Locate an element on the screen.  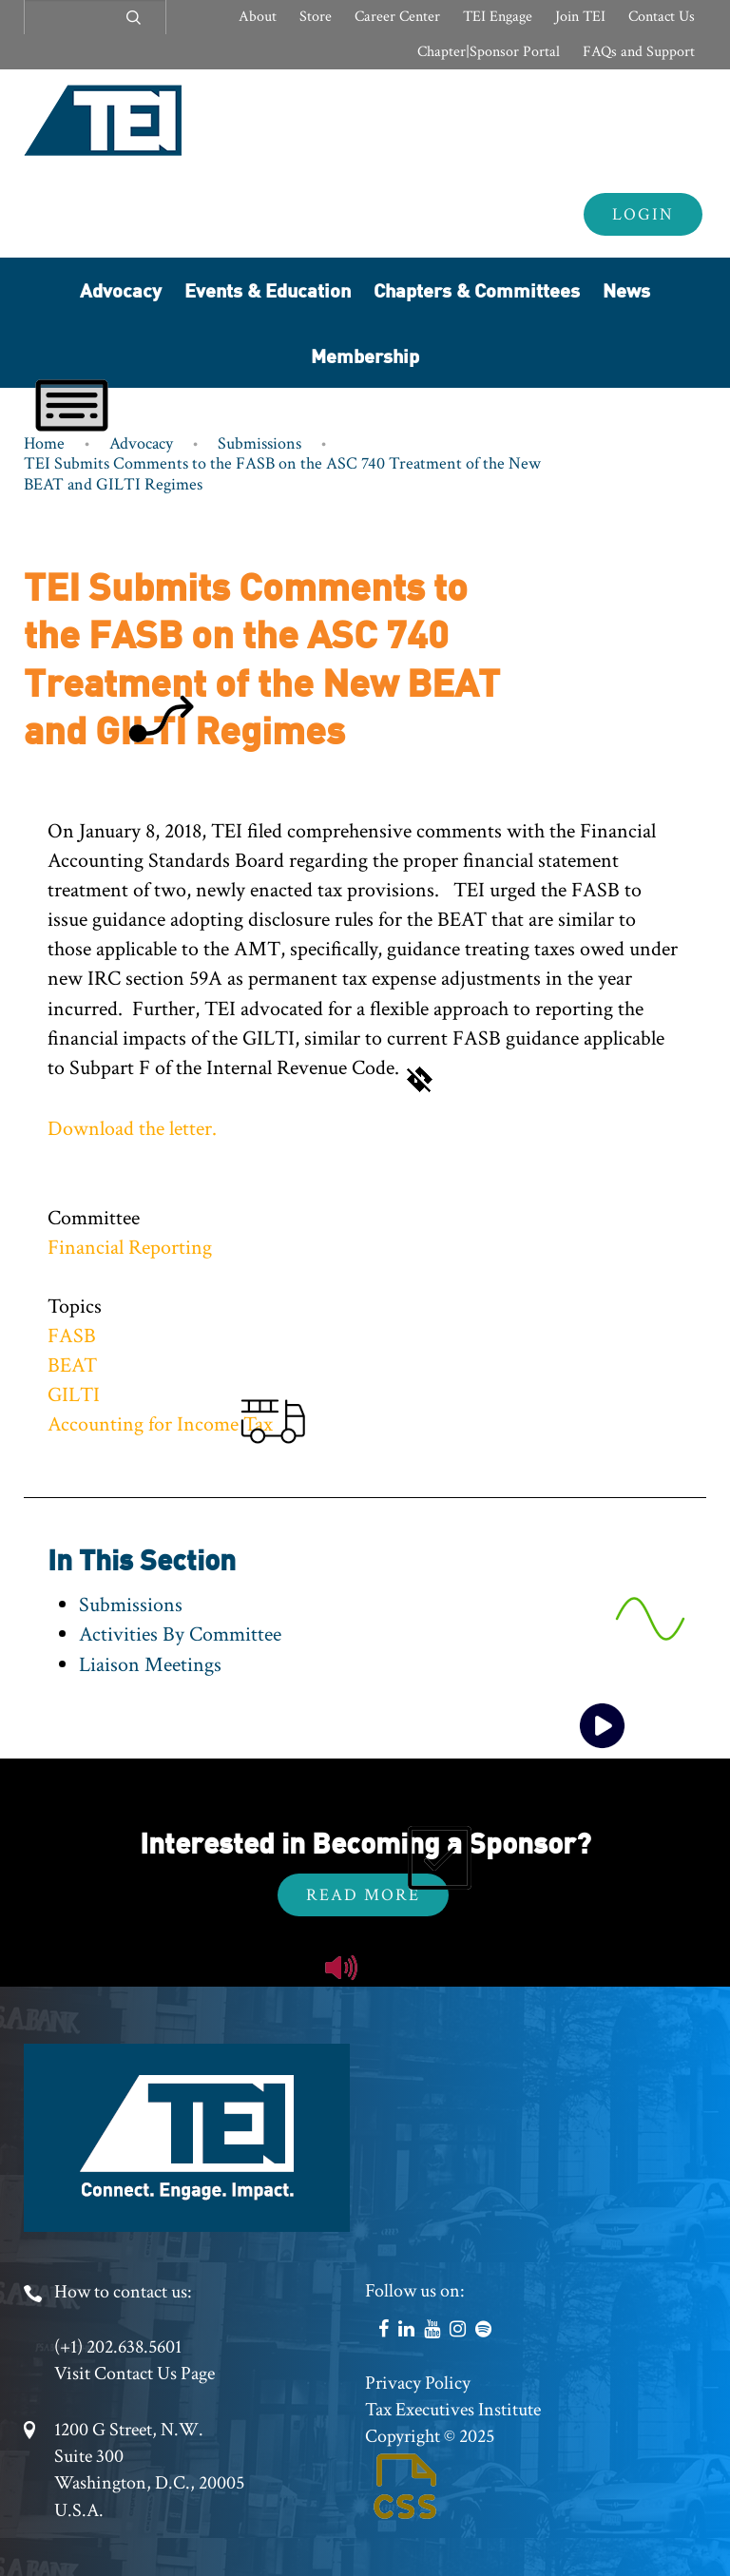
indicates a workflow or process flow direction is located at coordinates (160, 720).